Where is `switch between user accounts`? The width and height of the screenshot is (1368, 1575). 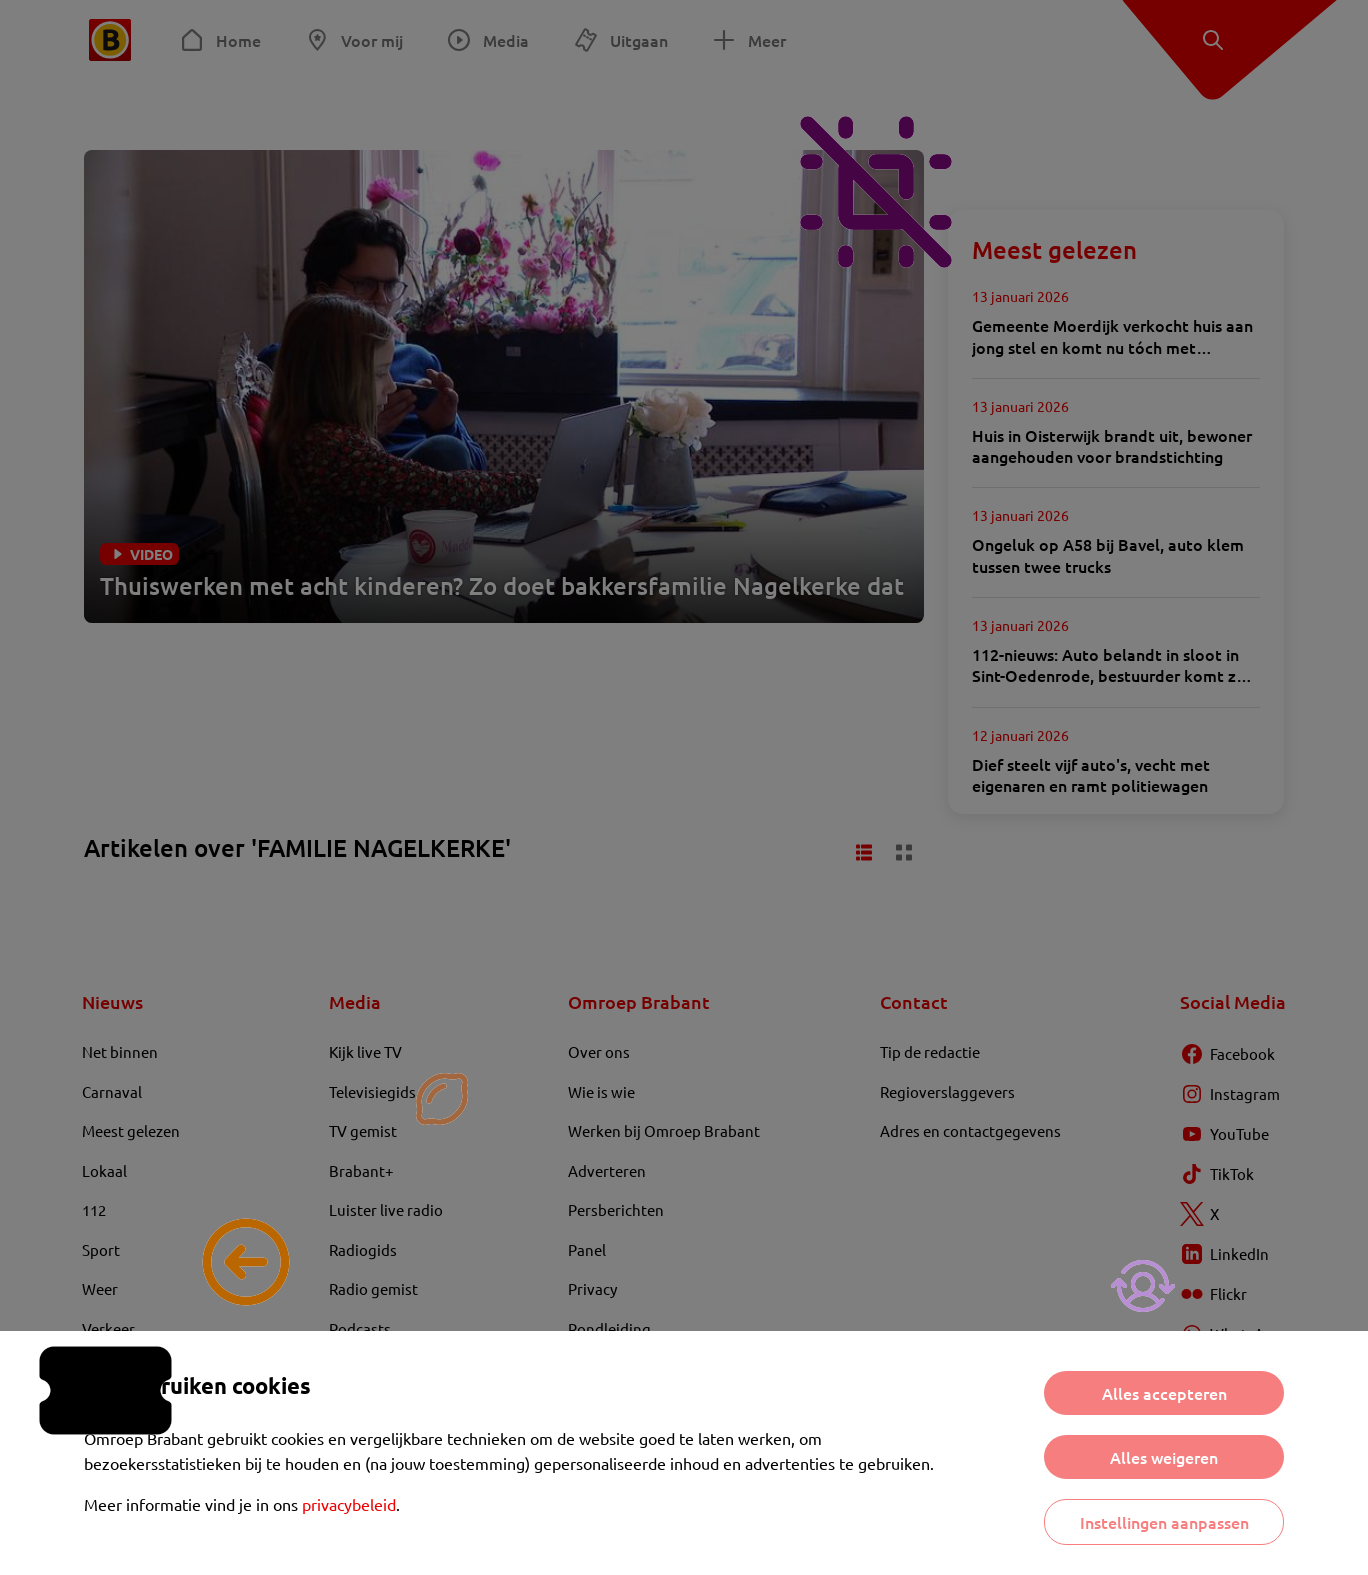
switch between user accounts is located at coordinates (1143, 1286).